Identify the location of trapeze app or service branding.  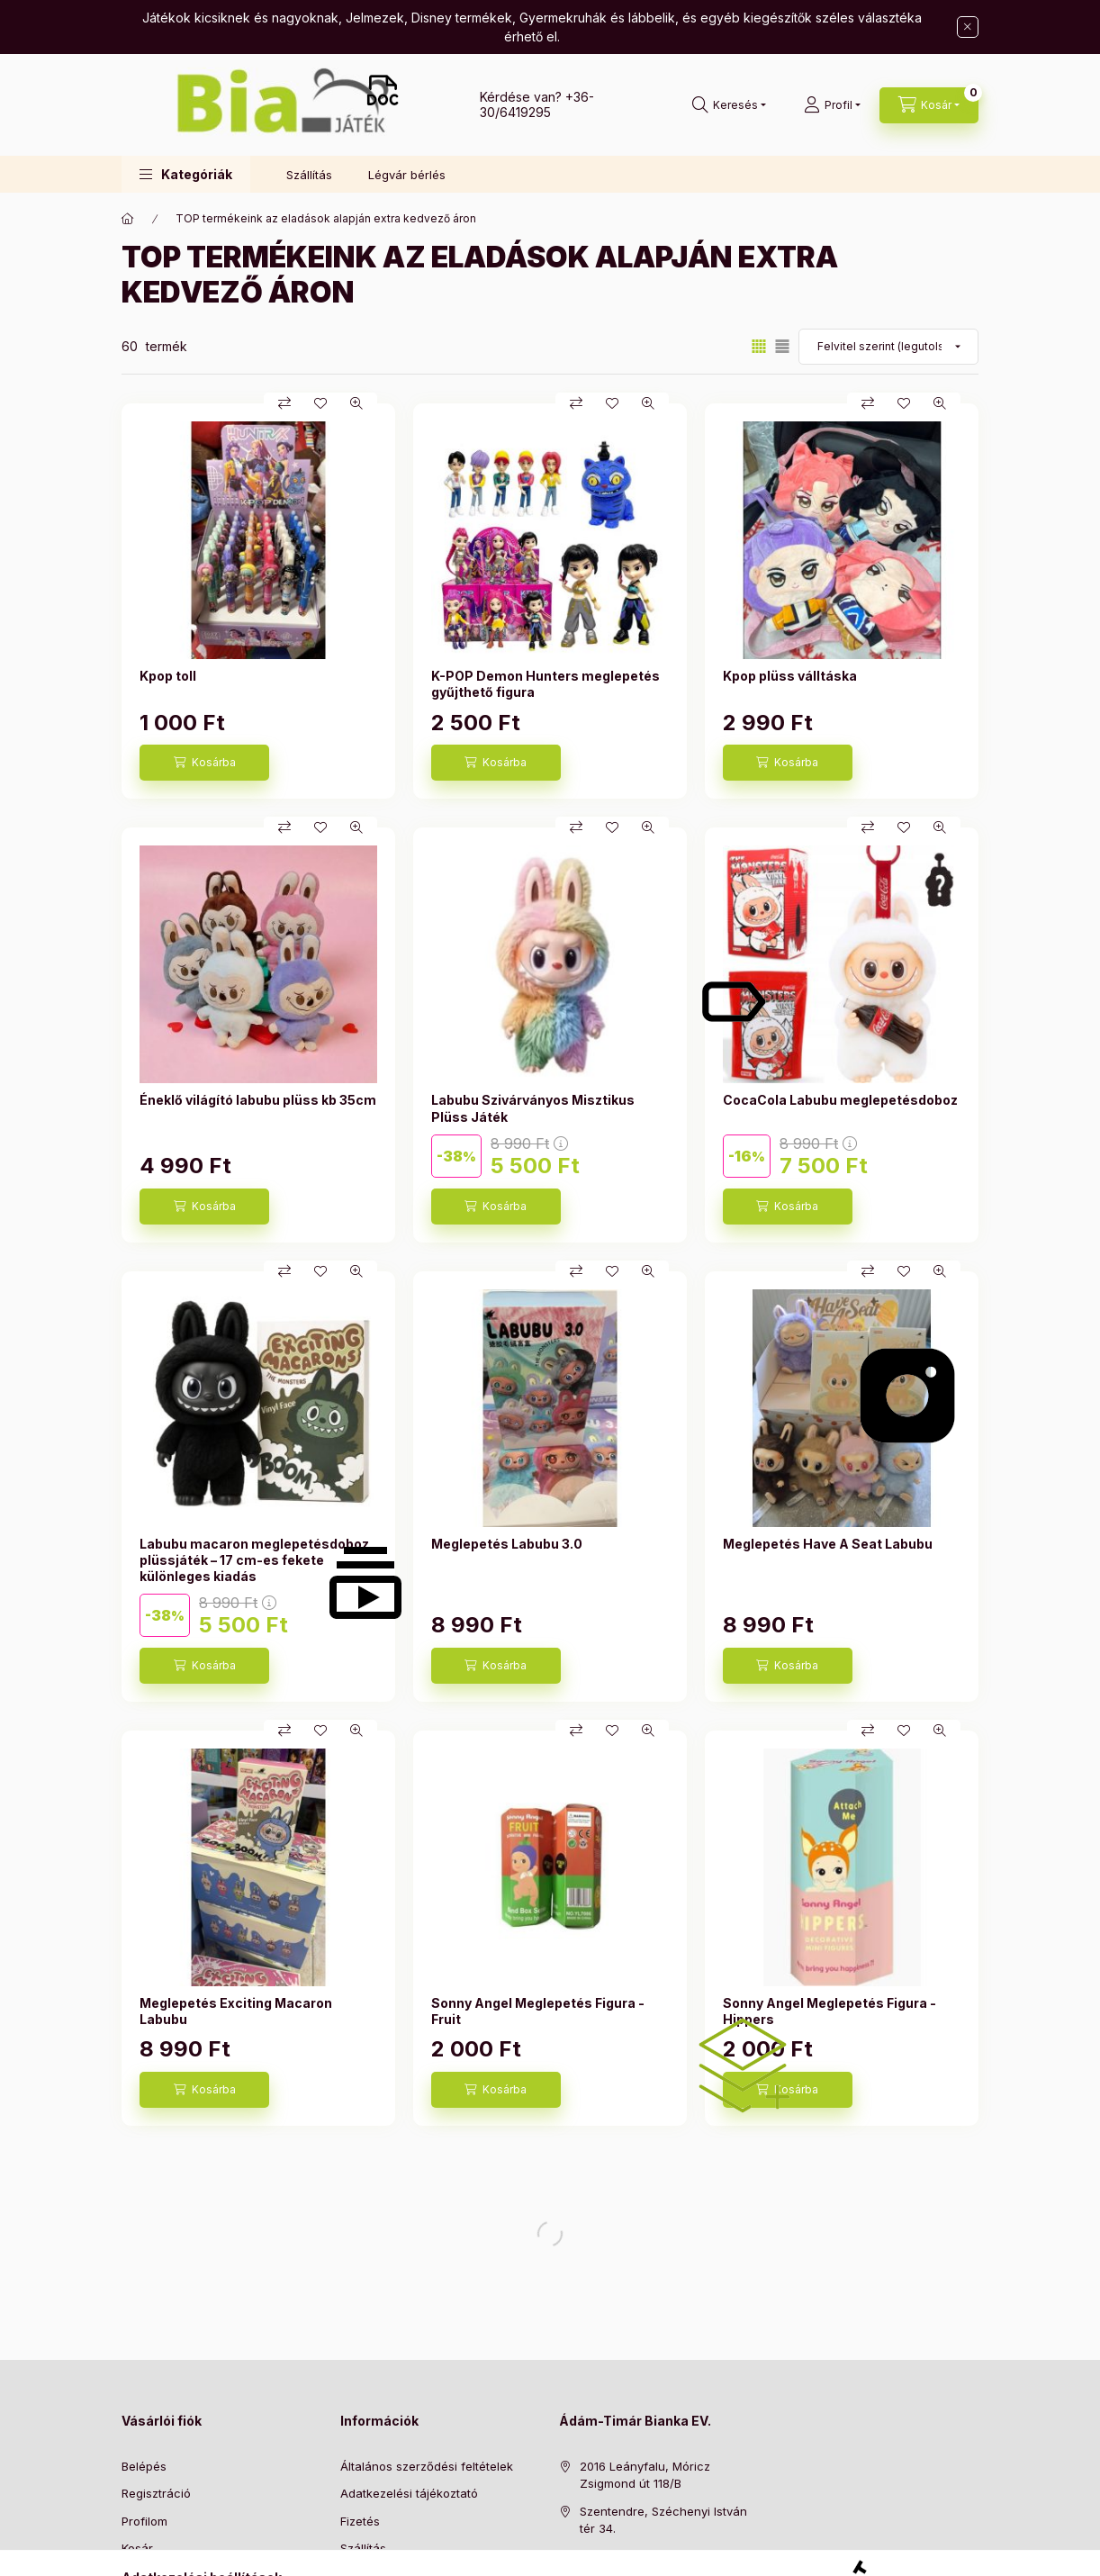
(860, 2567).